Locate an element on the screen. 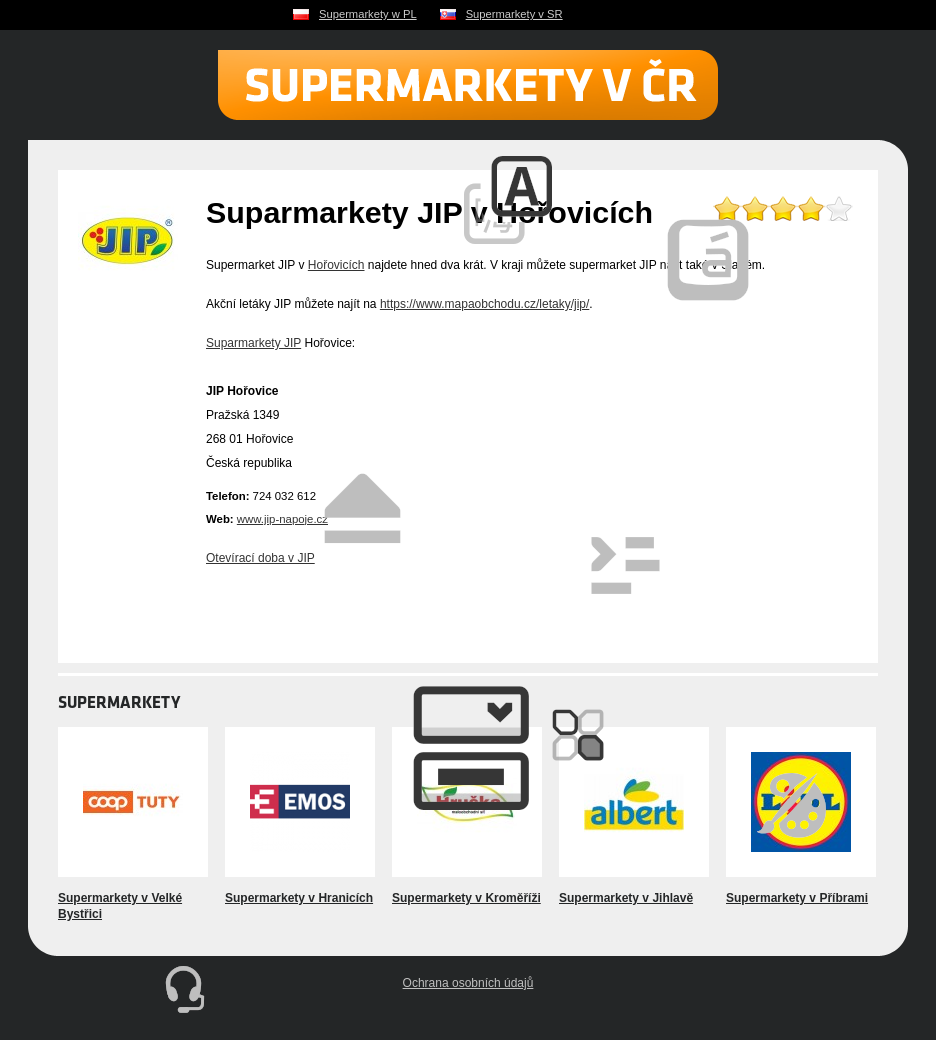 This screenshot has height=1040, width=936. open graphics or drawing applications is located at coordinates (791, 807).